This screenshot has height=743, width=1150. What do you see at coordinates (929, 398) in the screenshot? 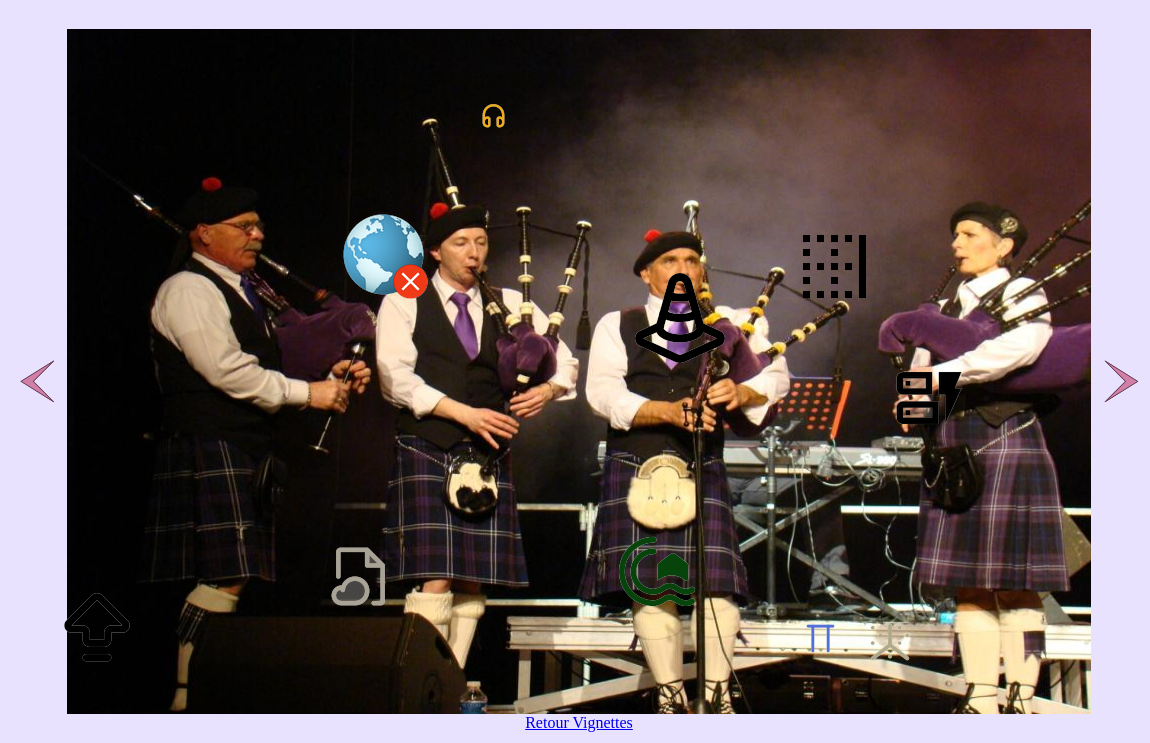
I see `access dynamic form builder` at bounding box center [929, 398].